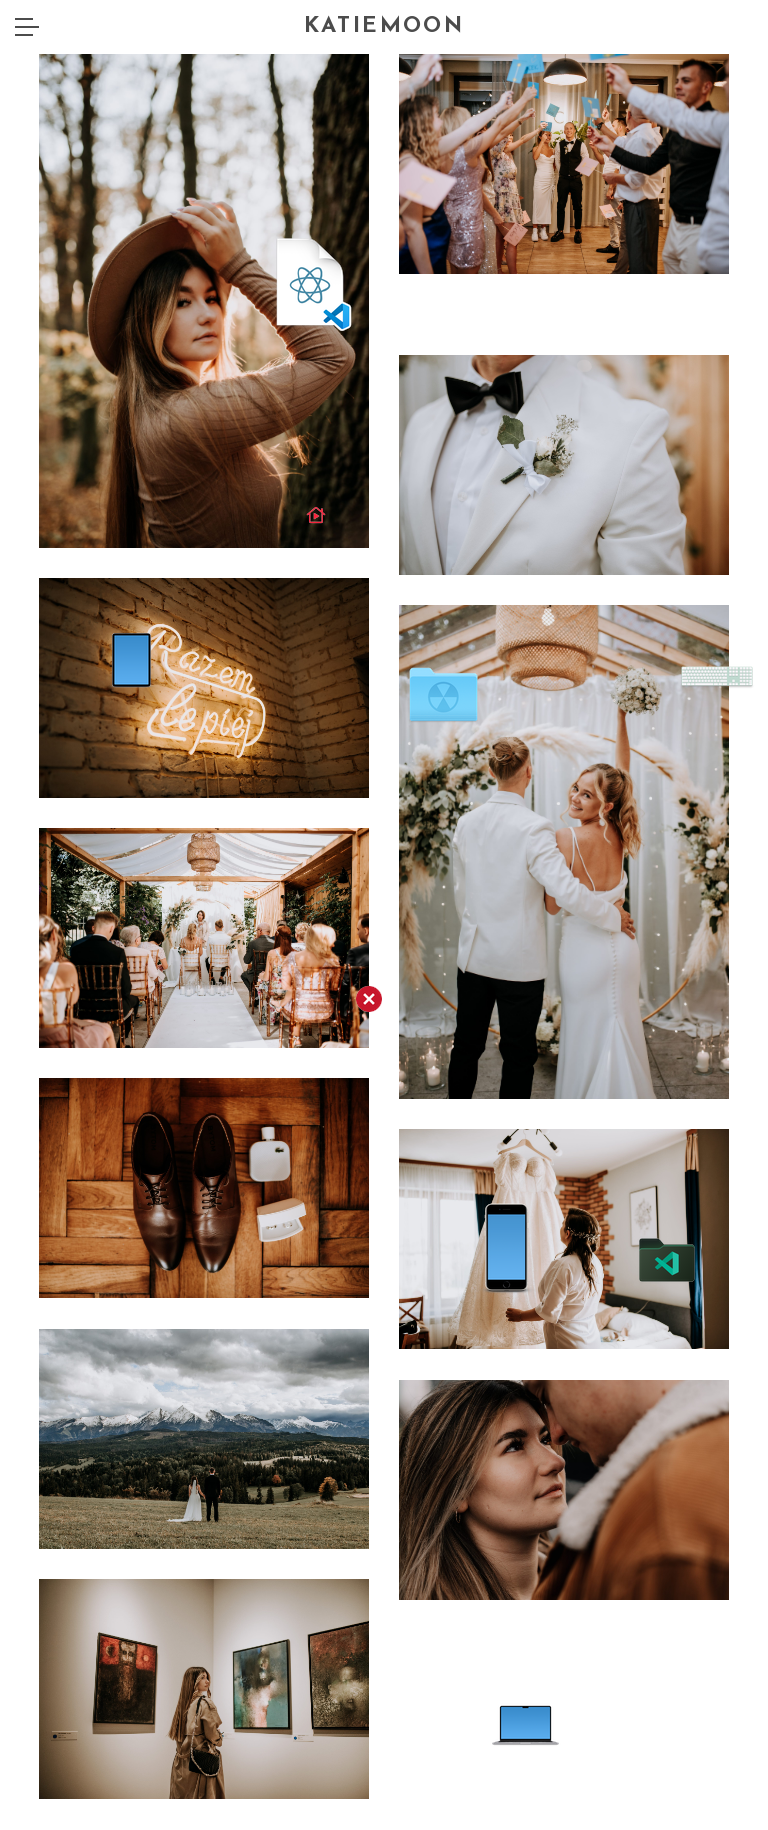 The width and height of the screenshot is (768, 1830). What do you see at coordinates (666, 1261) in the screenshot?
I see `folder containing VS Code Insider projects` at bounding box center [666, 1261].